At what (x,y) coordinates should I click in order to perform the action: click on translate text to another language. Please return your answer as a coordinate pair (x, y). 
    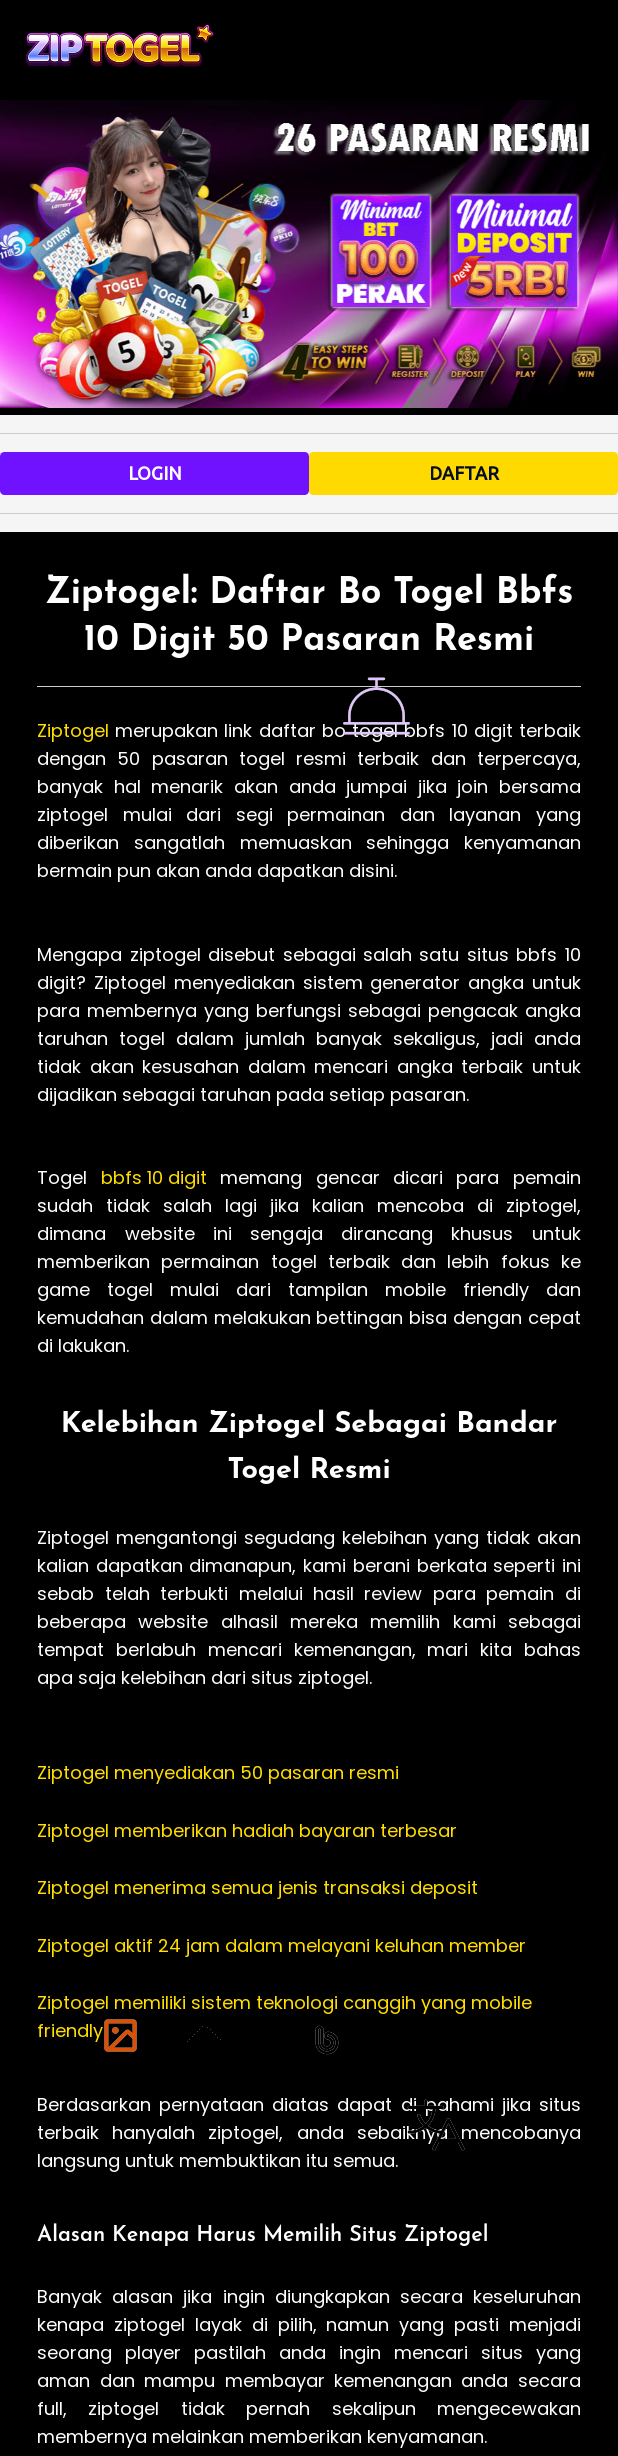
    Looking at the image, I should click on (434, 2126).